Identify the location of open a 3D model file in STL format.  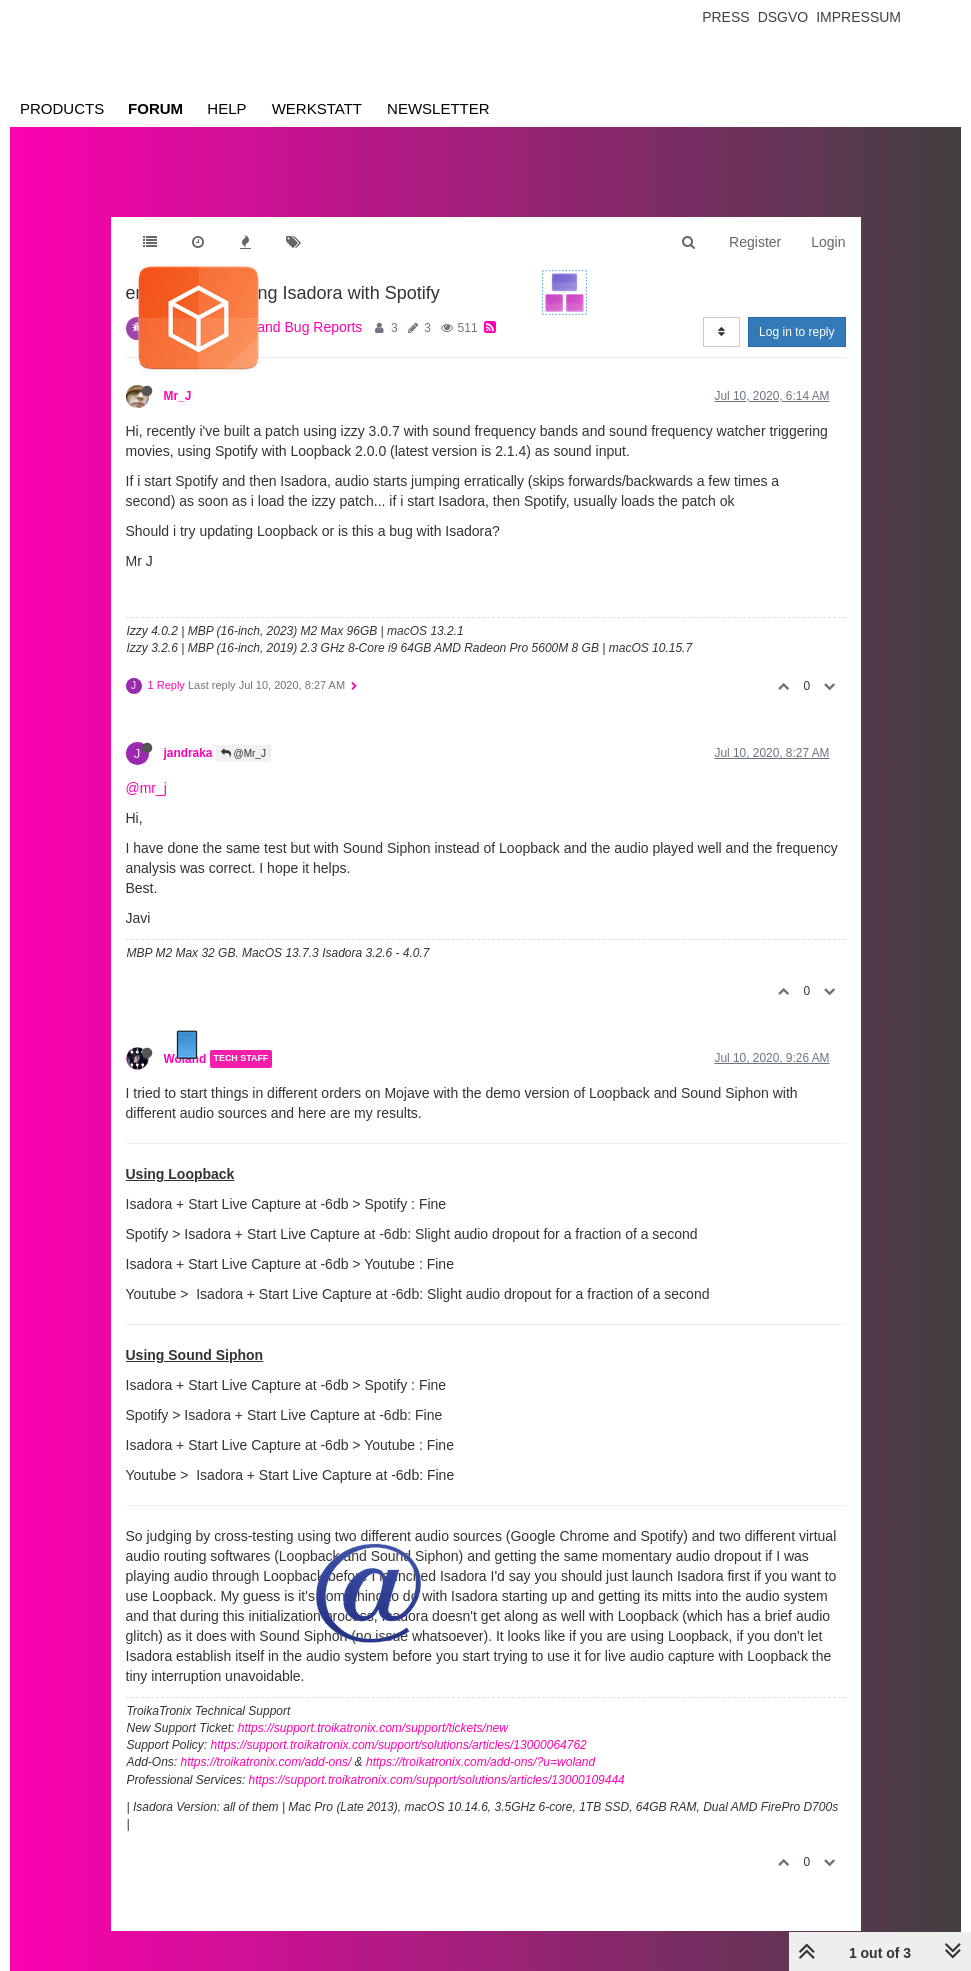
(198, 313).